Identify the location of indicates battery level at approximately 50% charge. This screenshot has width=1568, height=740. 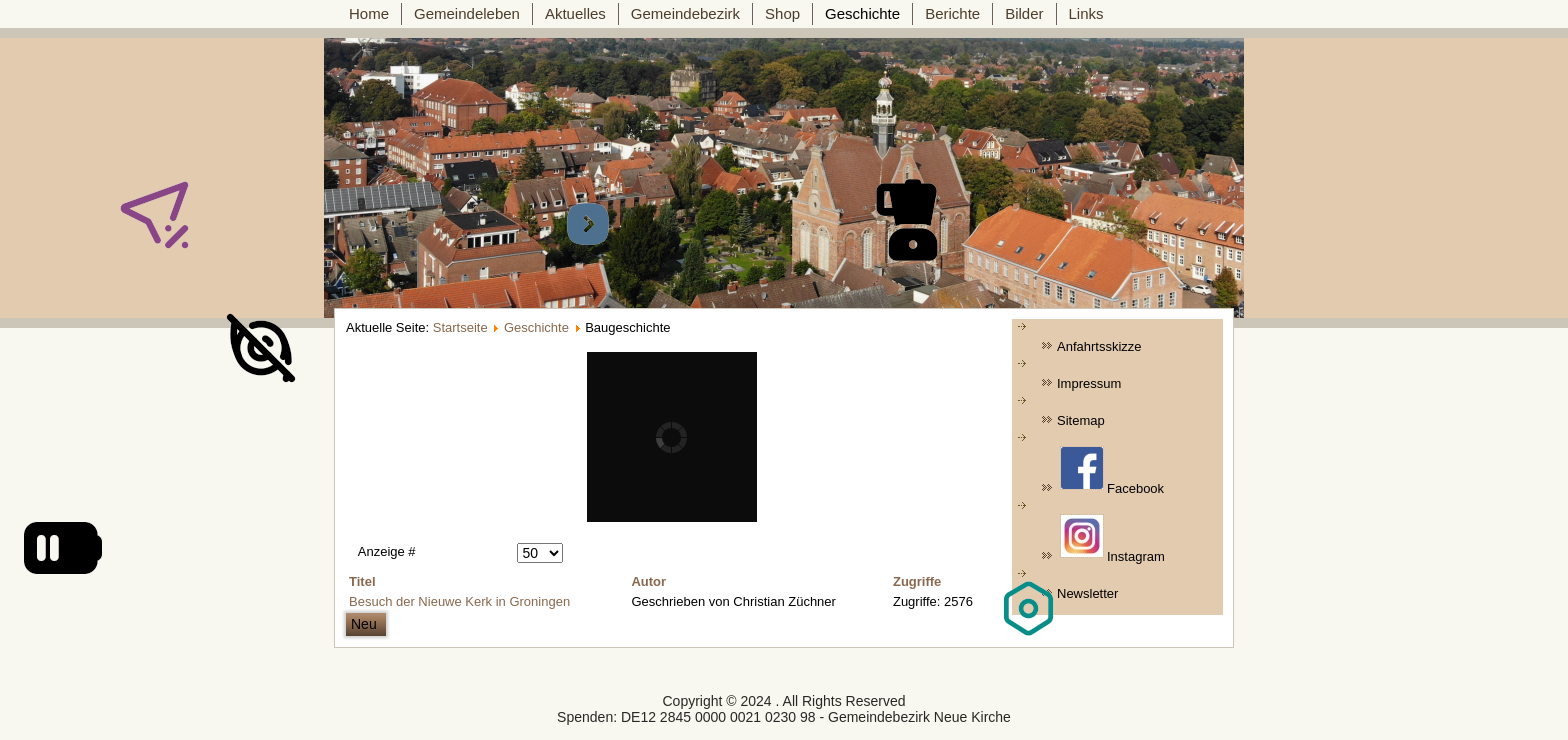
(63, 548).